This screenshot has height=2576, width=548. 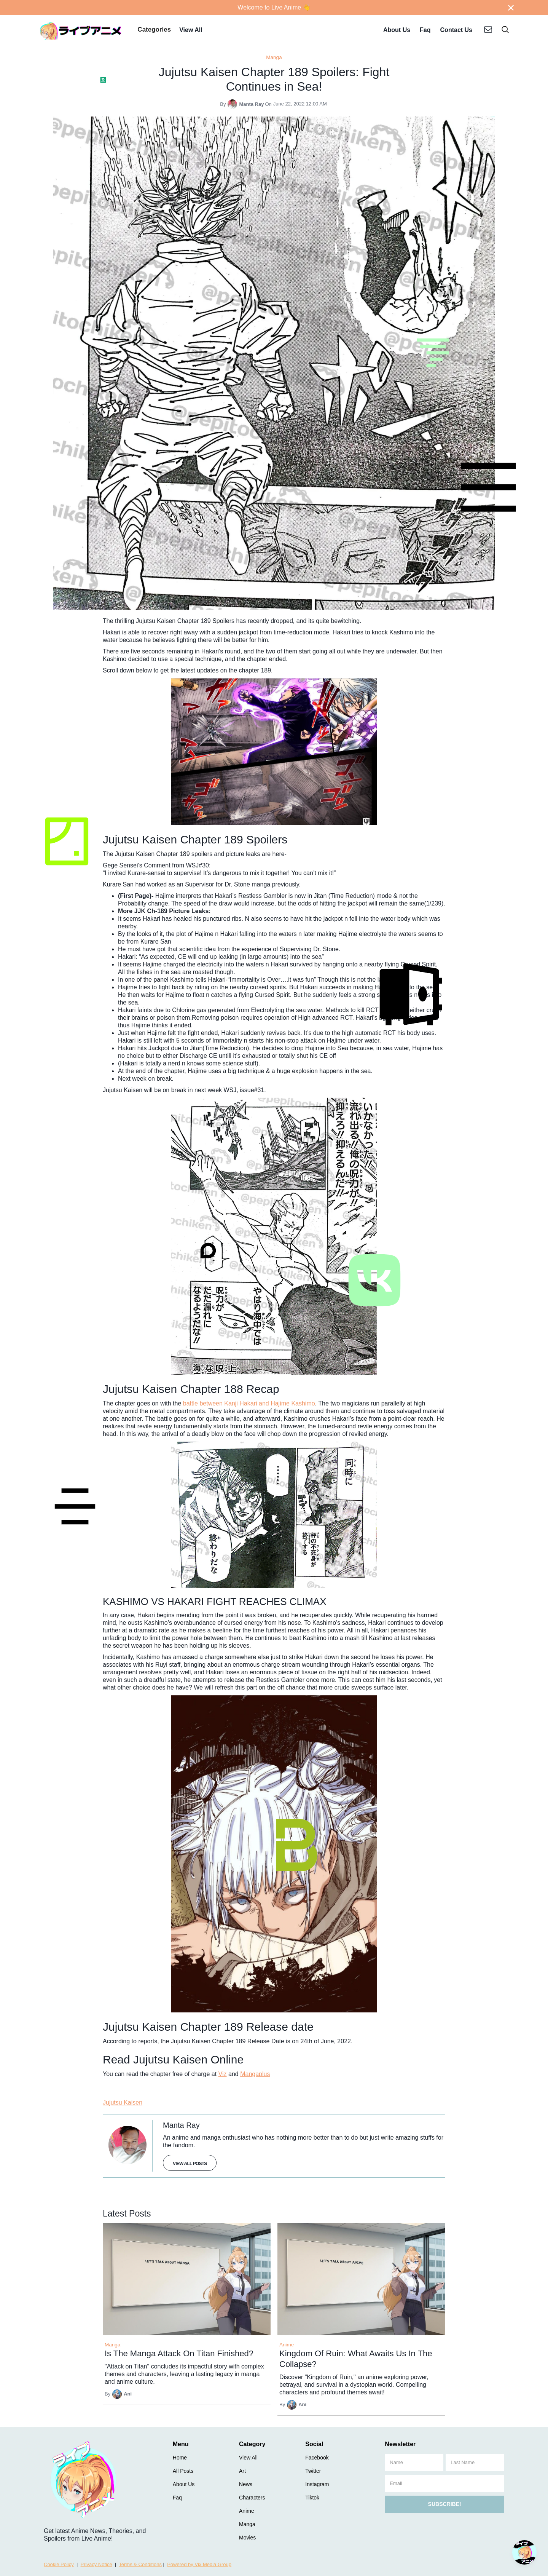 What do you see at coordinates (409, 995) in the screenshot?
I see `access secure storage or vault` at bounding box center [409, 995].